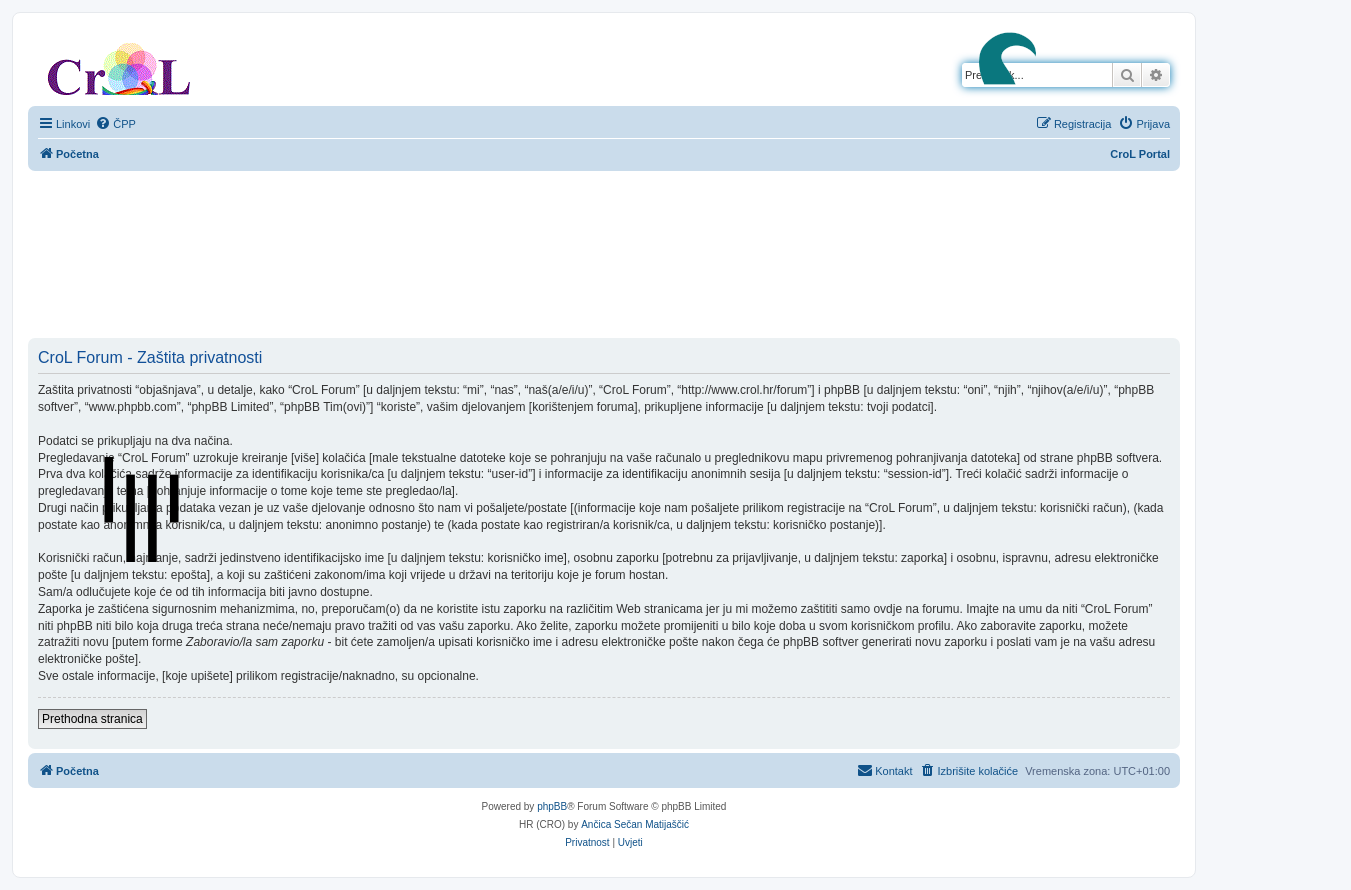 The width and height of the screenshot is (1351, 890). What do you see at coordinates (1007, 58) in the screenshot?
I see `open OctoPrint 3D printer management interface` at bounding box center [1007, 58].